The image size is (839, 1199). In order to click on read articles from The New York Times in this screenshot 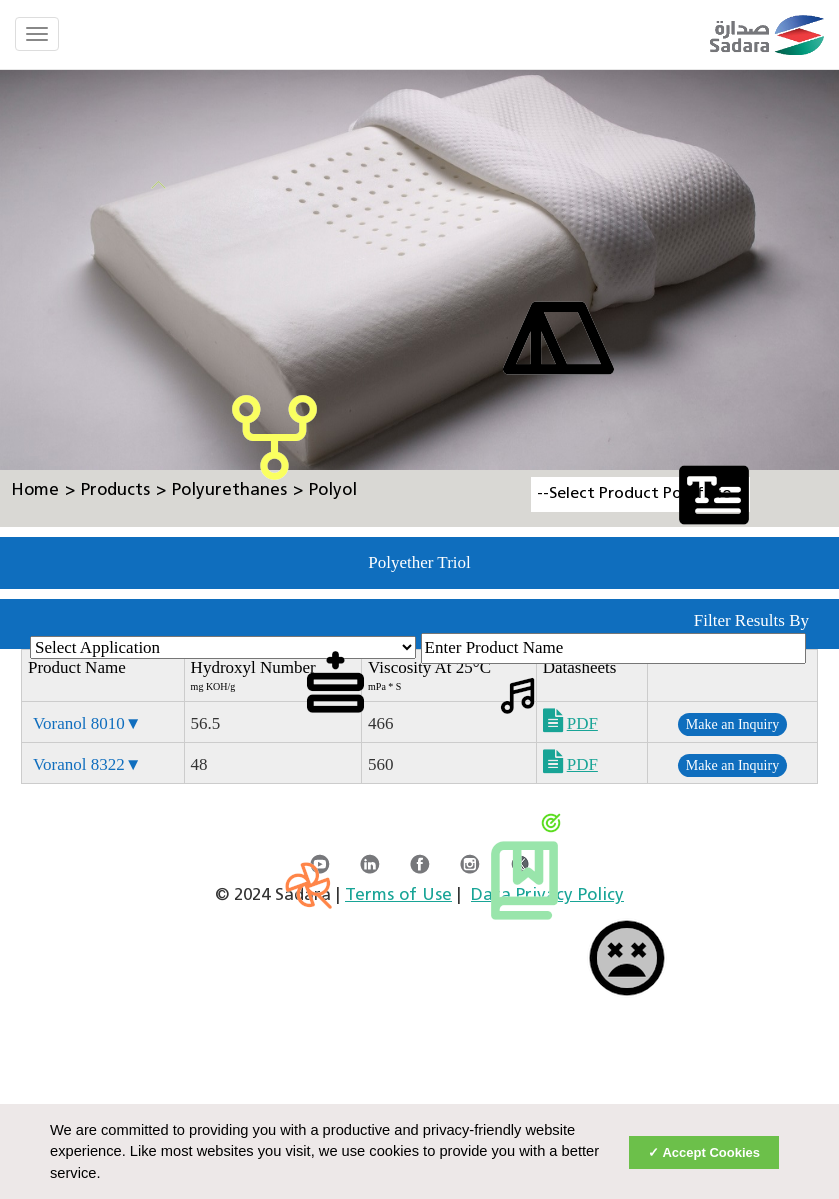, I will do `click(714, 495)`.